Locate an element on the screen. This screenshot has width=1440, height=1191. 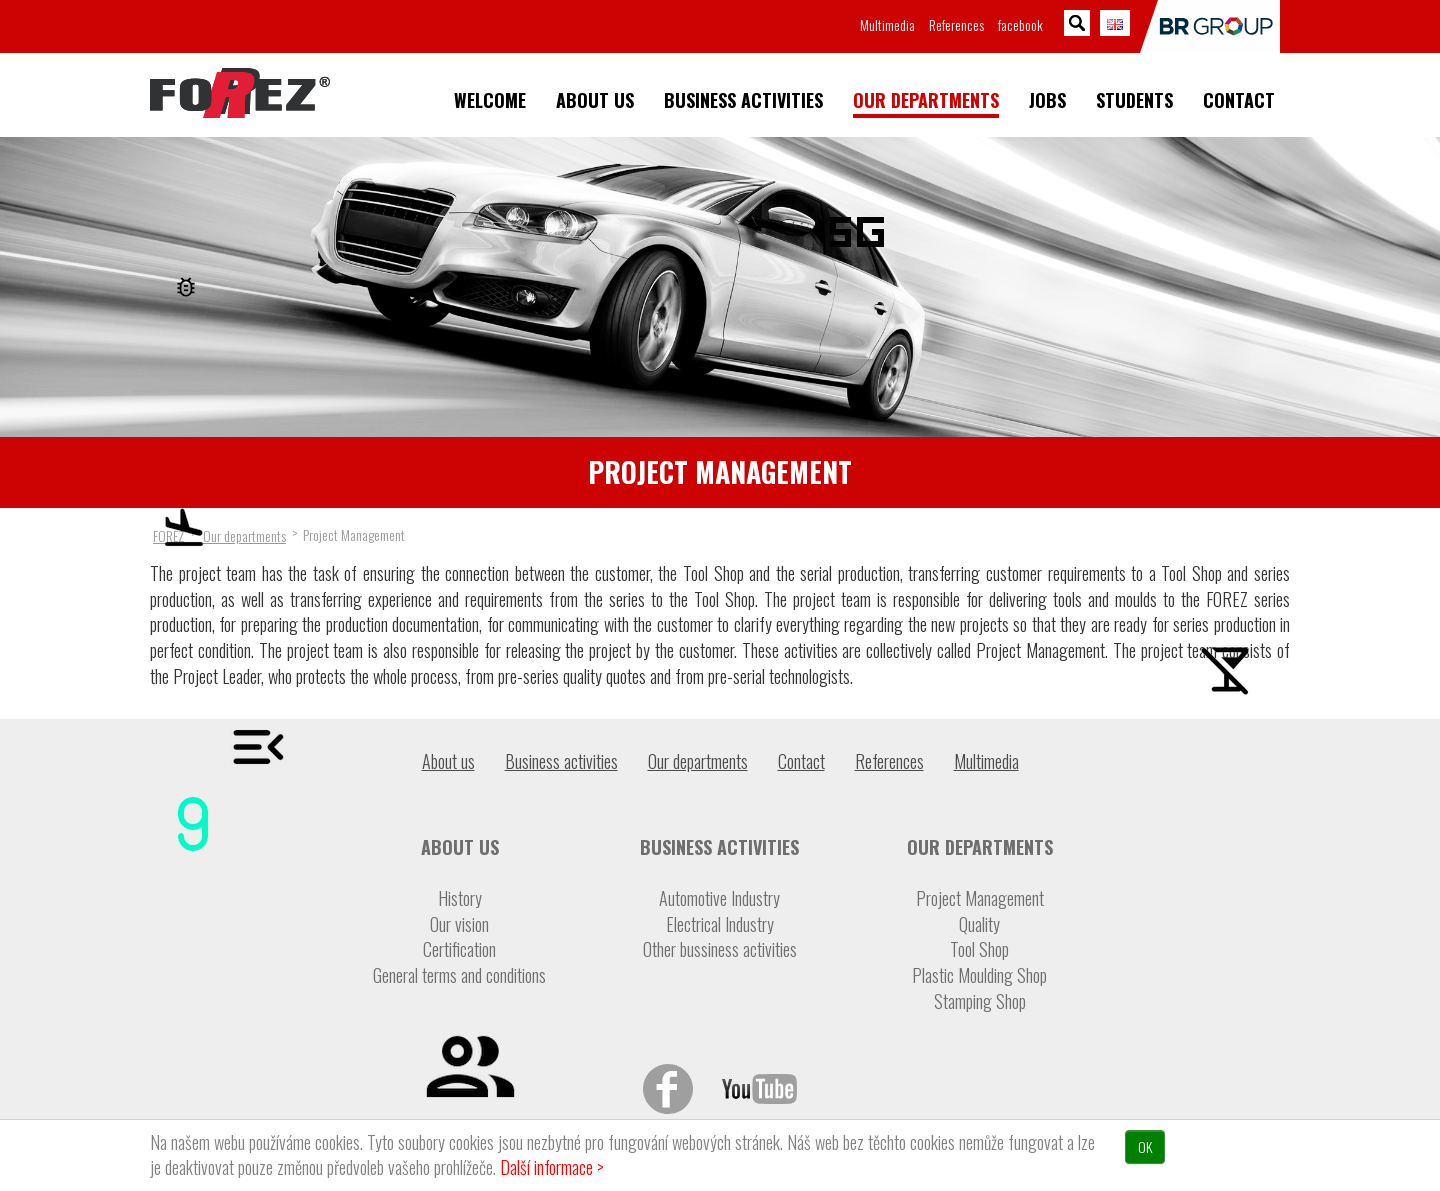
collapse the navigation menu is located at coordinates (259, 747).